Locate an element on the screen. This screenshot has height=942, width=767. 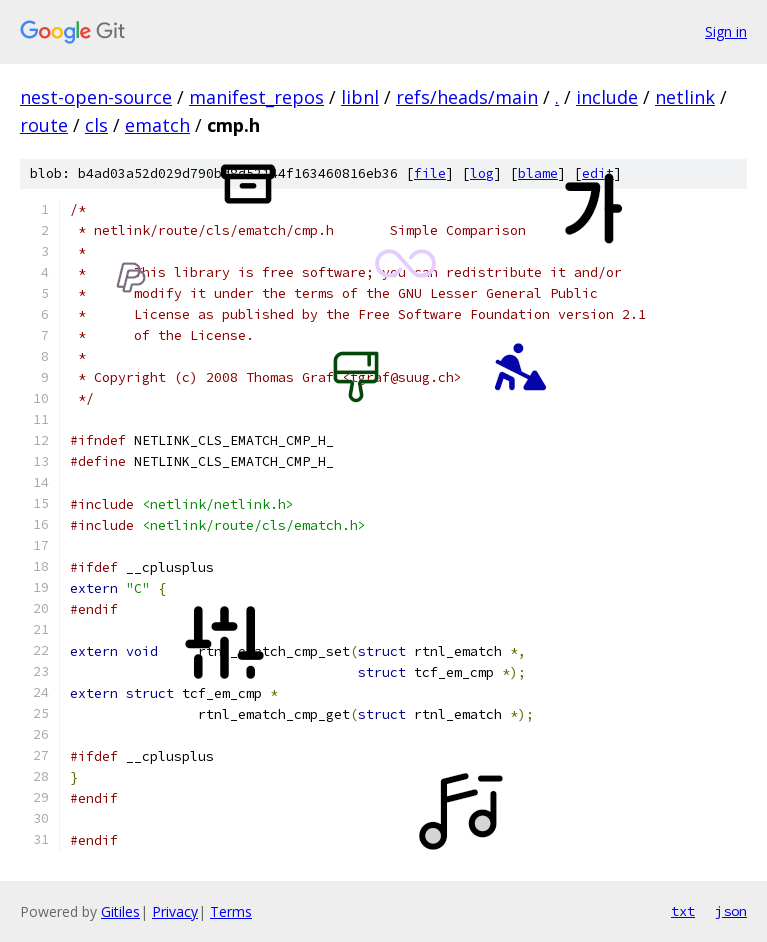
adjust settings or preferences is located at coordinates (224, 642).